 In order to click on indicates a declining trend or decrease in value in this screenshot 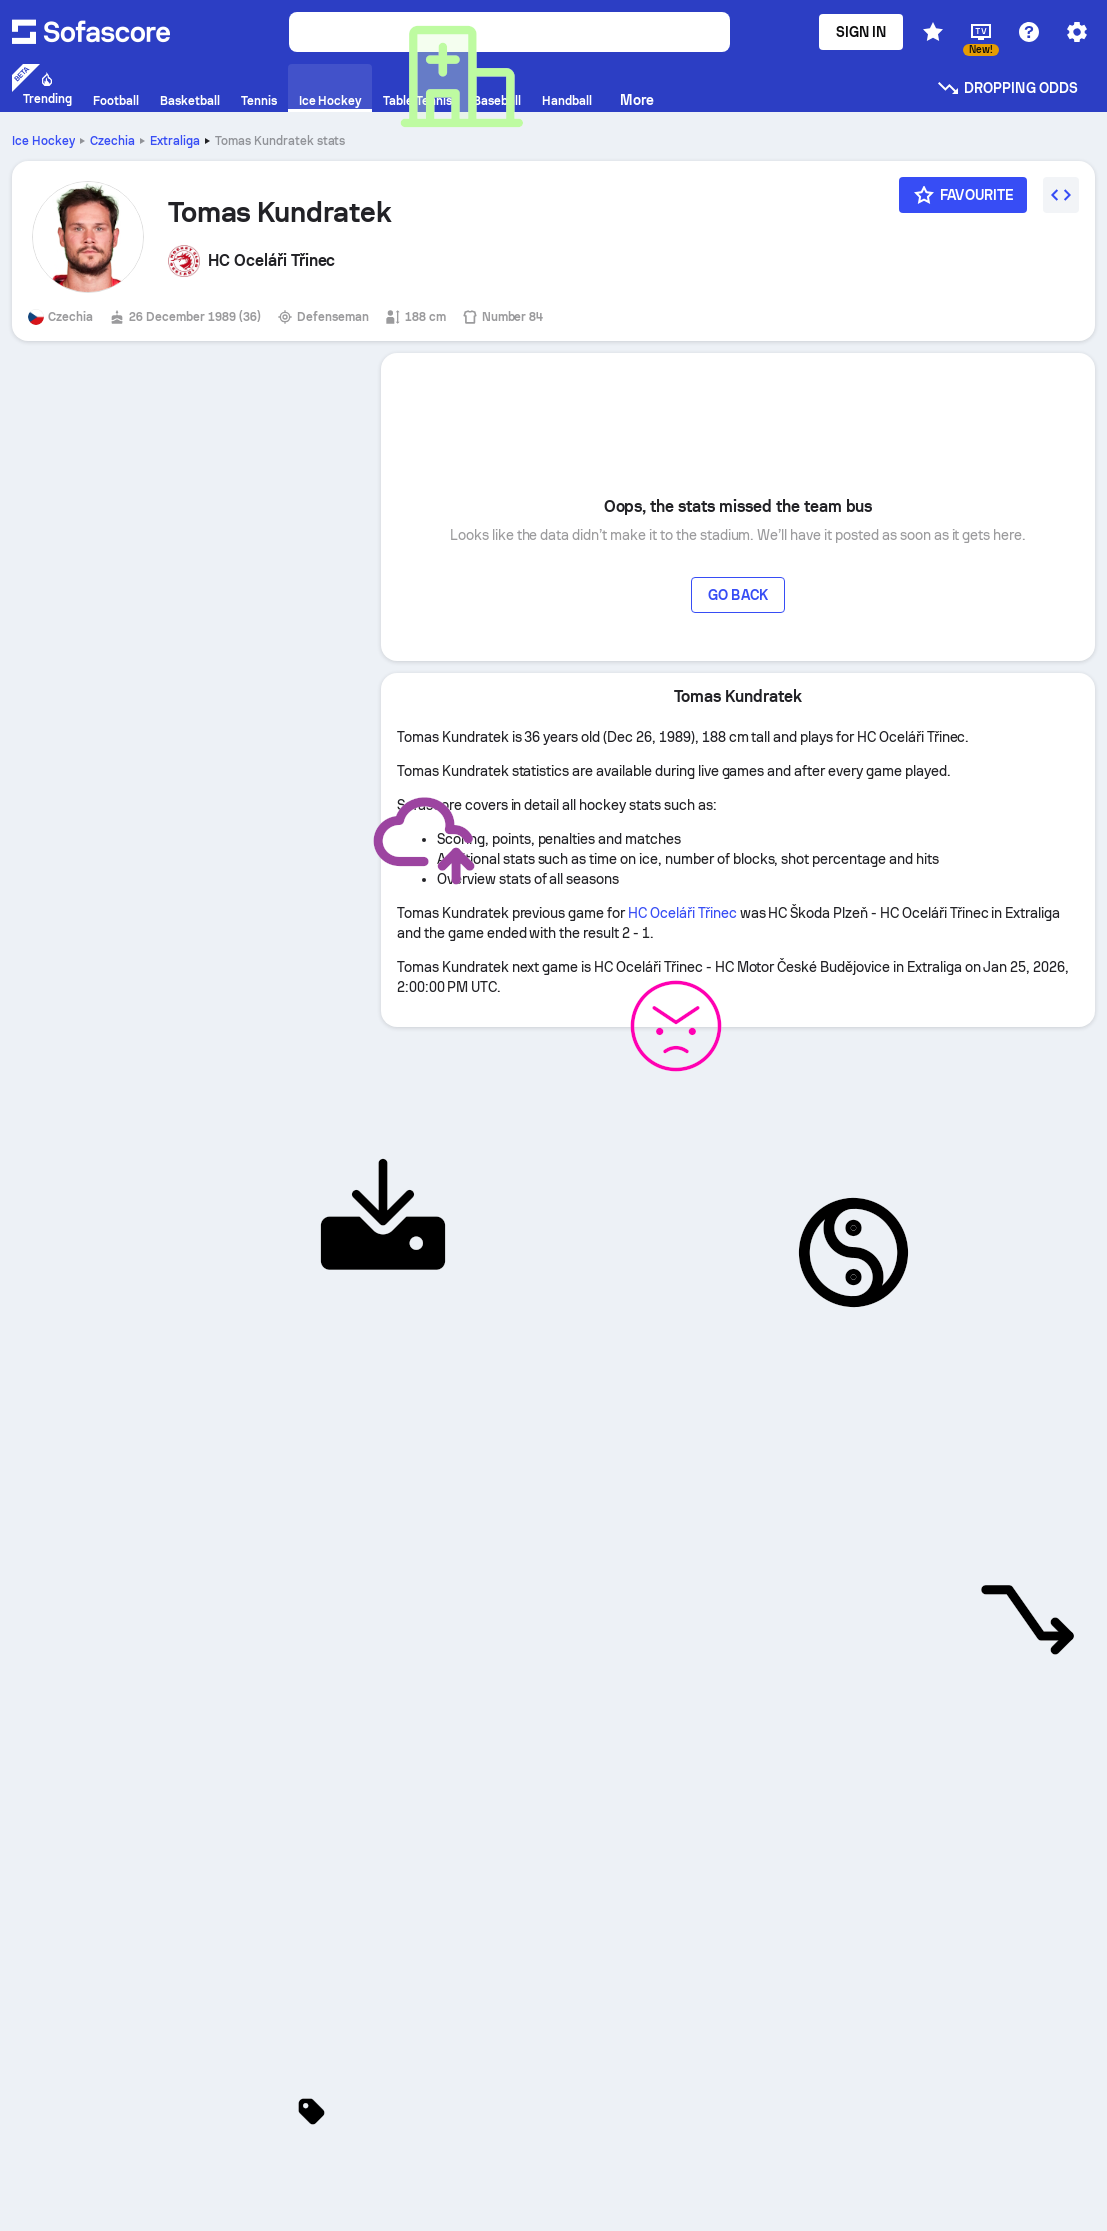, I will do `click(1027, 1617)`.